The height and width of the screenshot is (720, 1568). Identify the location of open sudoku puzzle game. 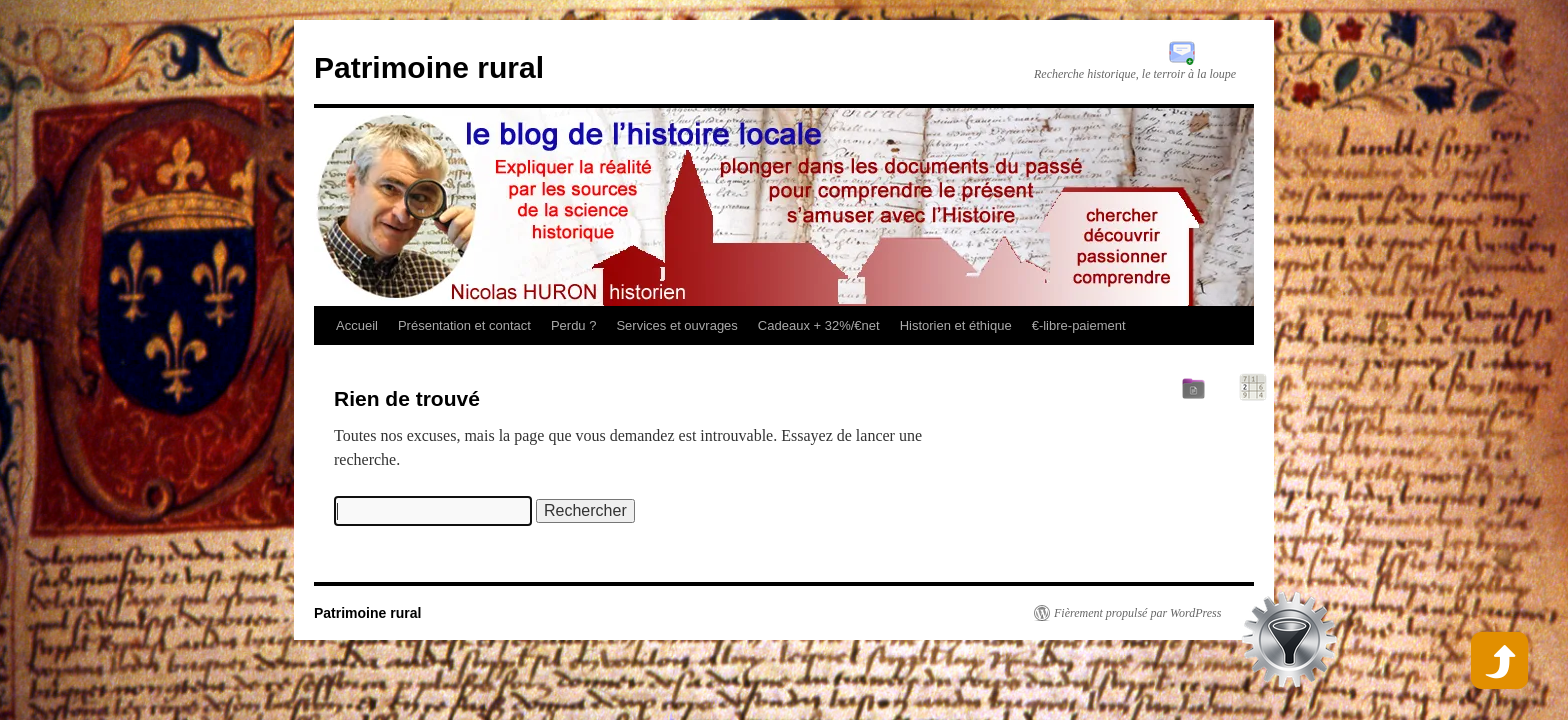
(1253, 387).